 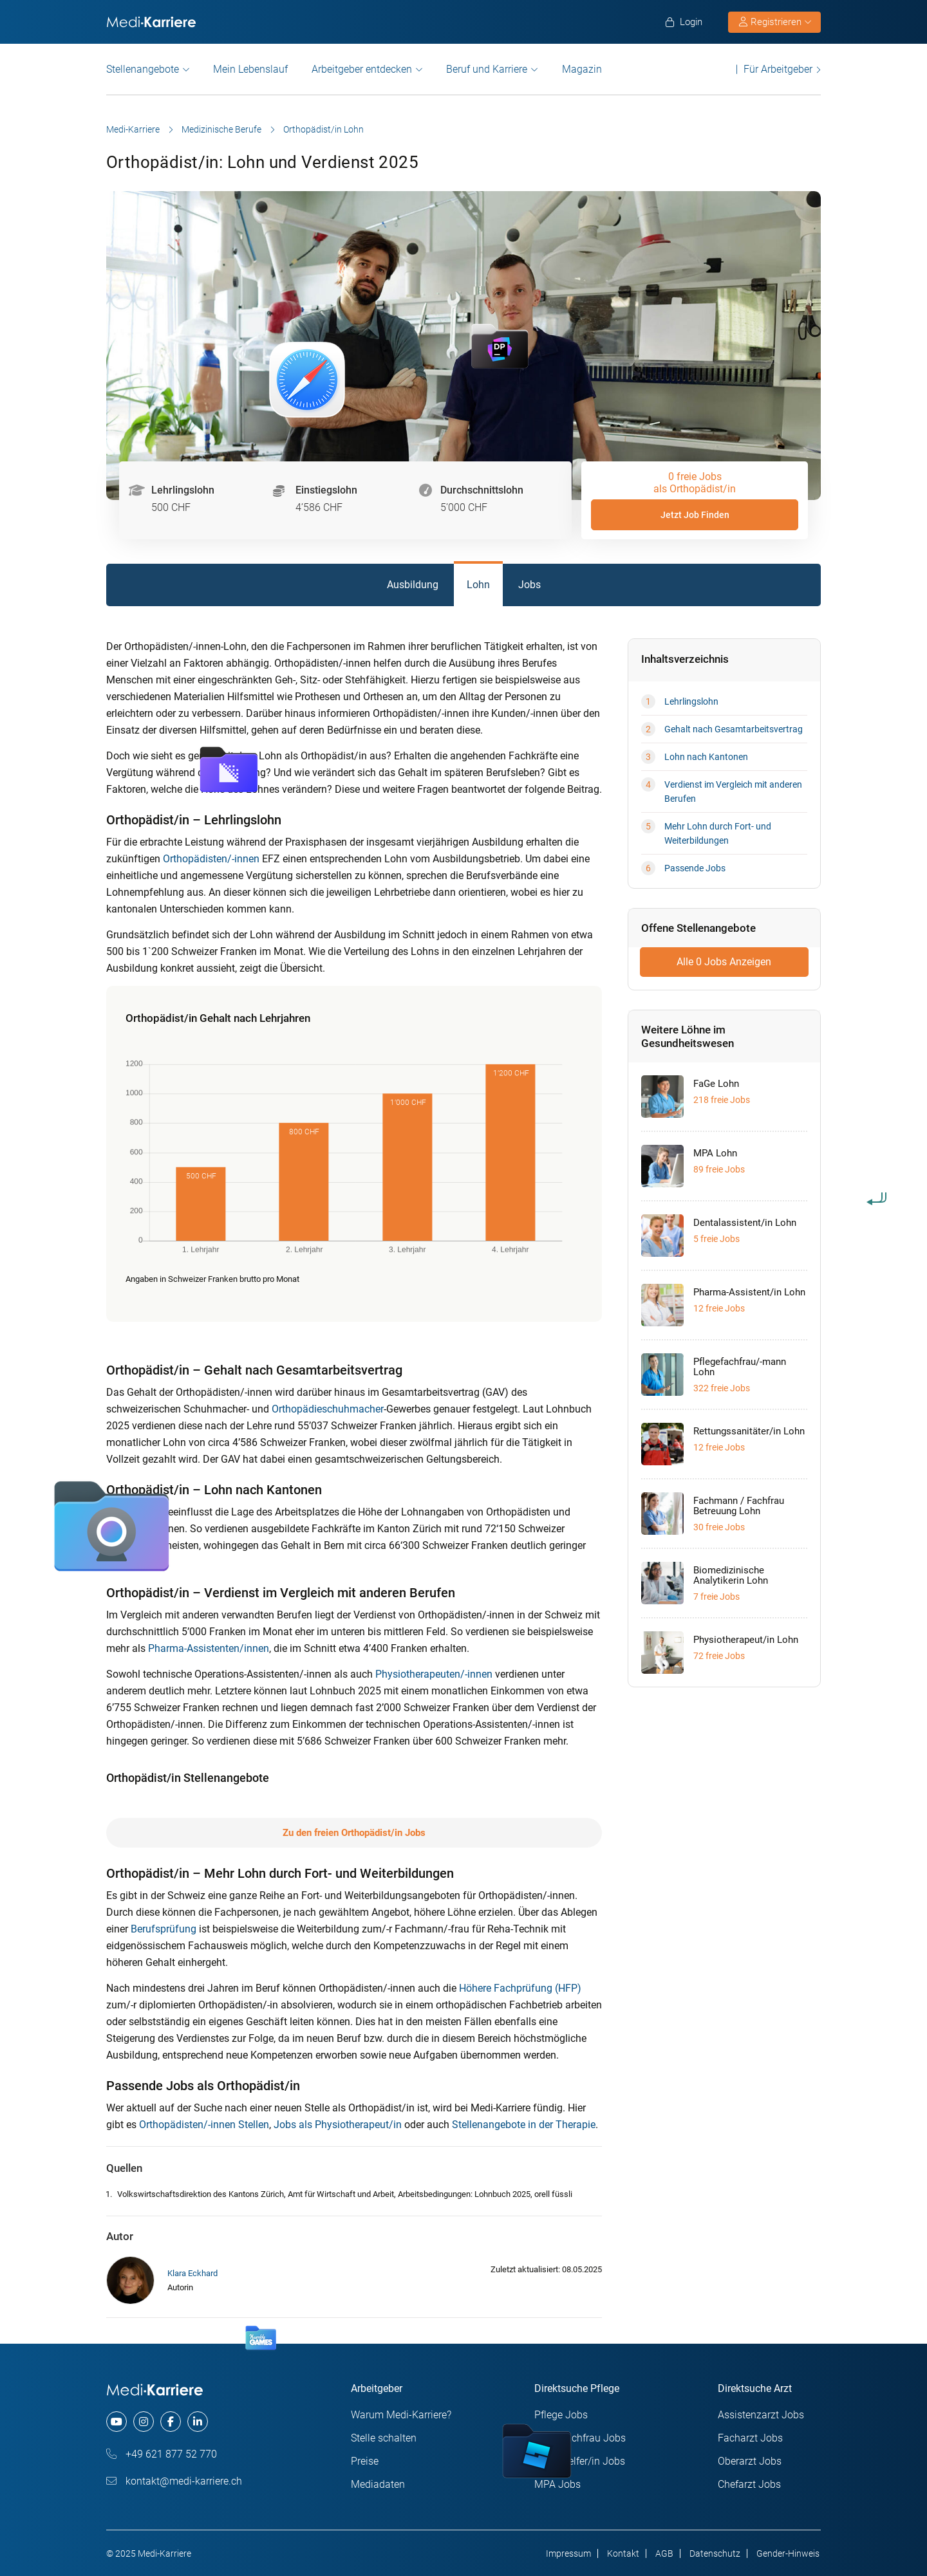 What do you see at coordinates (111, 1529) in the screenshot?
I see `folder containing webcam recordings or video chat files` at bounding box center [111, 1529].